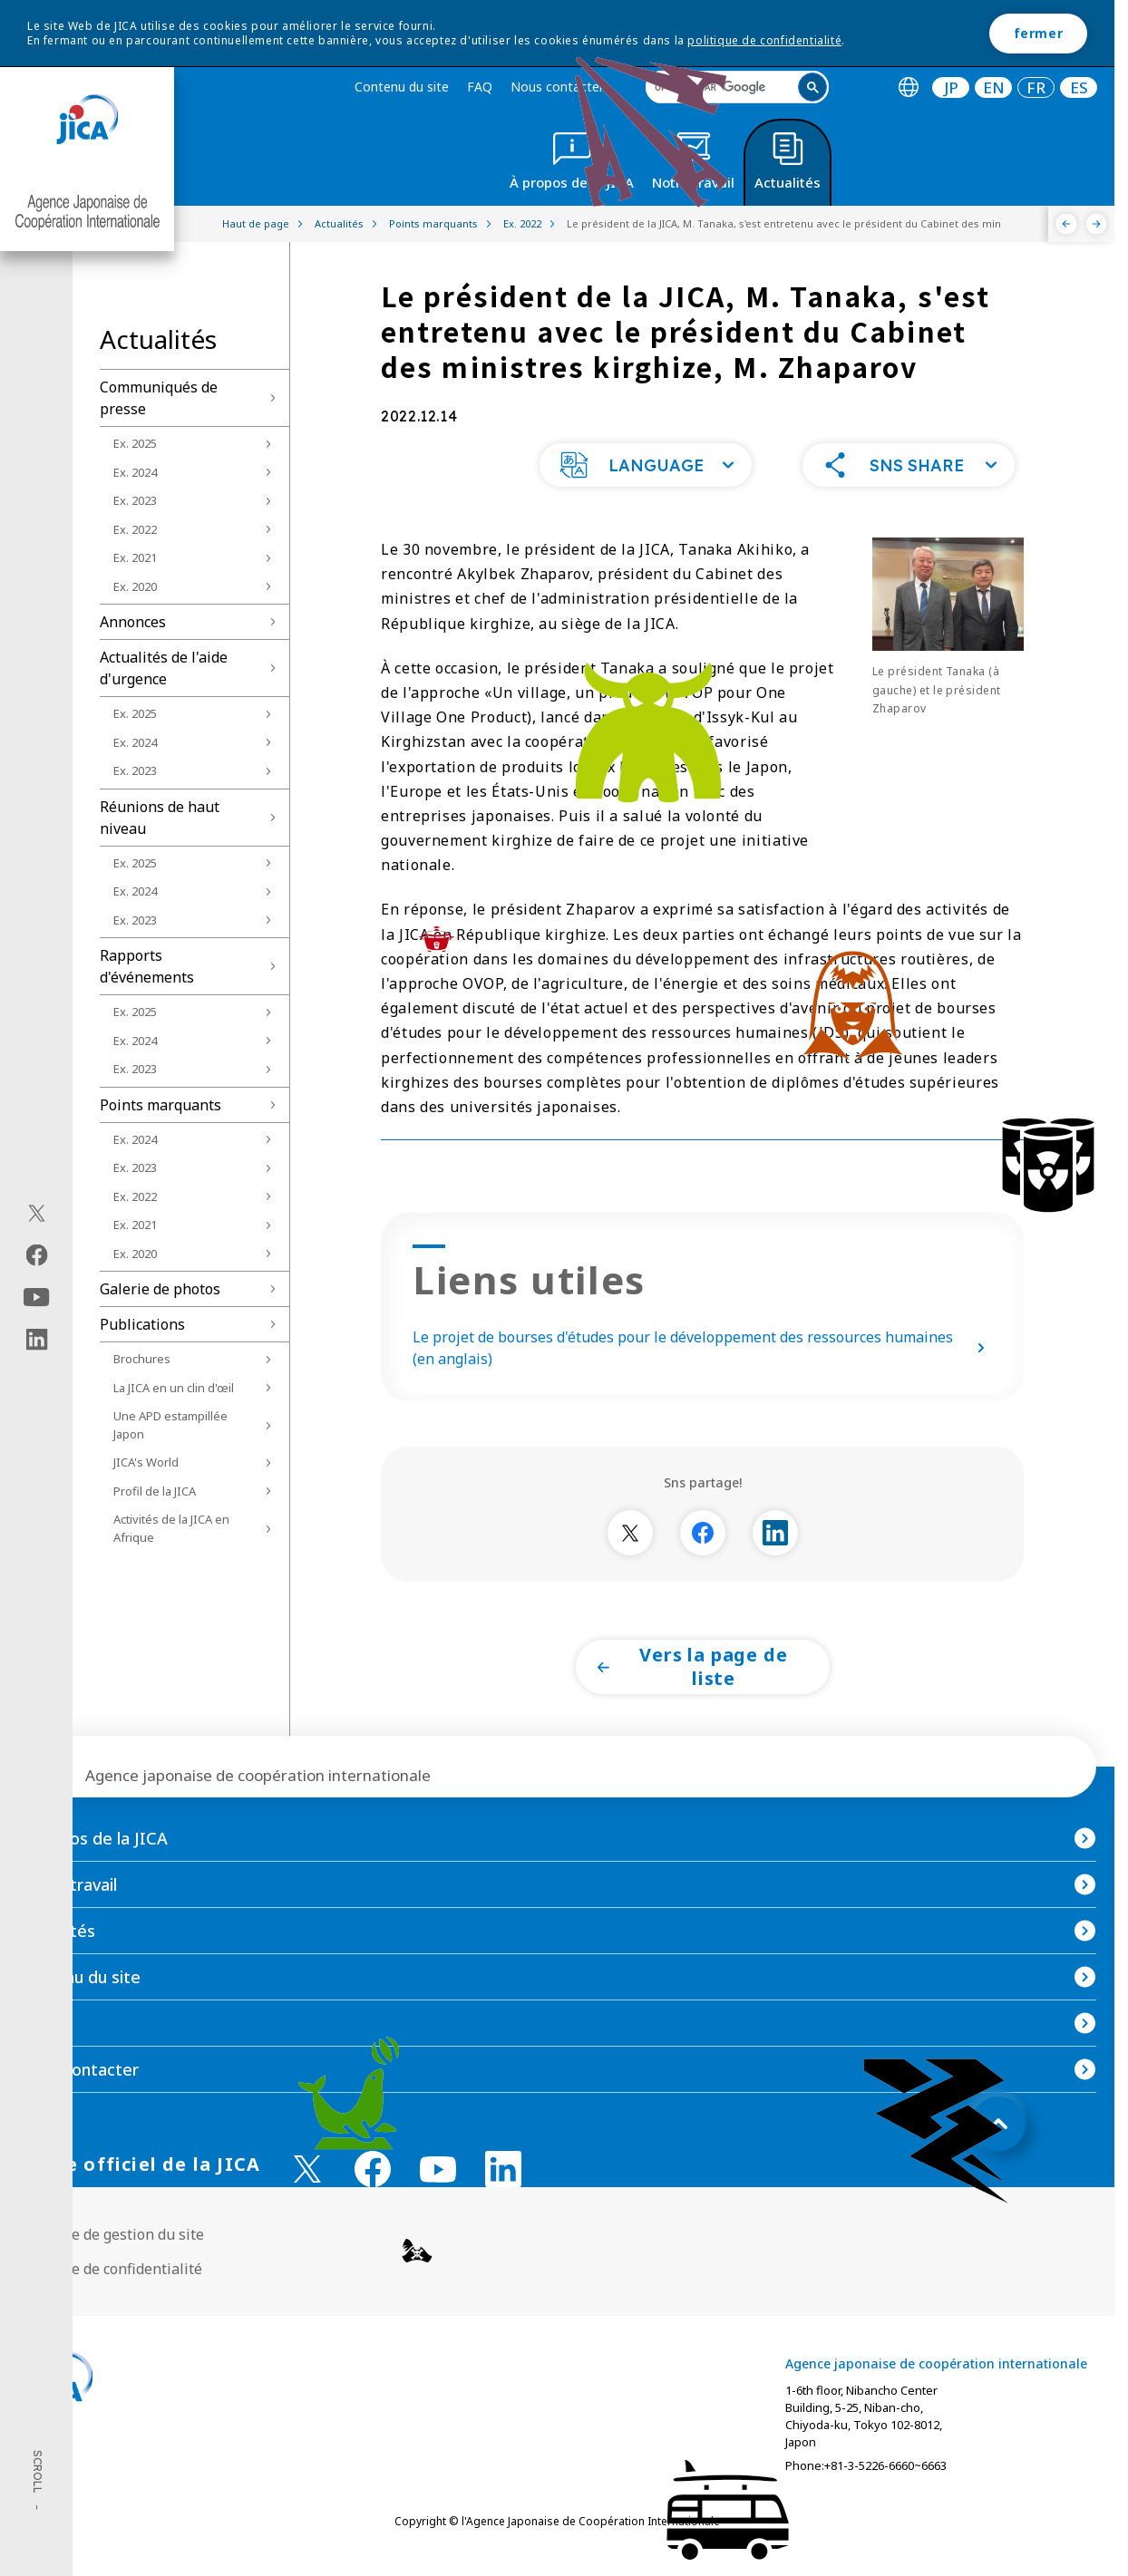 This screenshot has width=1128, height=2576. Describe the element at coordinates (651, 131) in the screenshot. I see `activate multi-shot or spread attack ability` at that location.